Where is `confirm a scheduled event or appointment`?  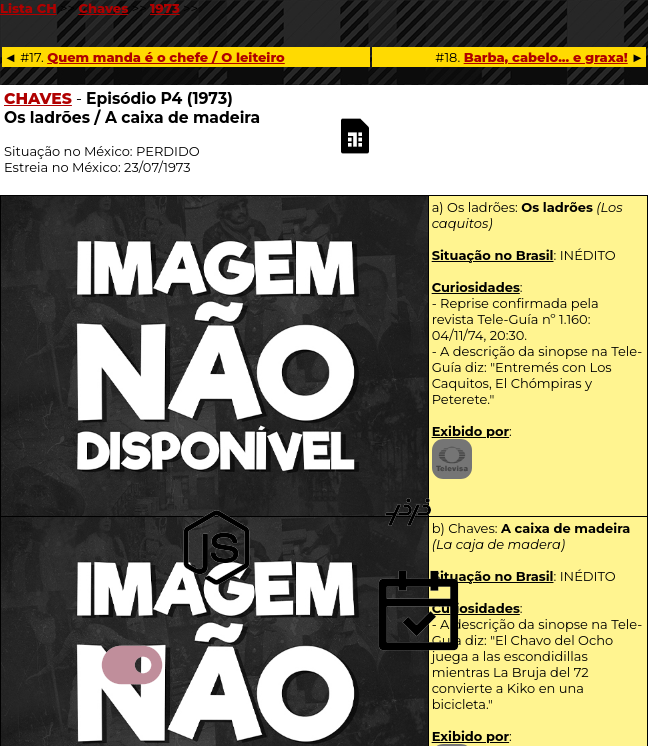 confirm a scheduled event or appointment is located at coordinates (418, 614).